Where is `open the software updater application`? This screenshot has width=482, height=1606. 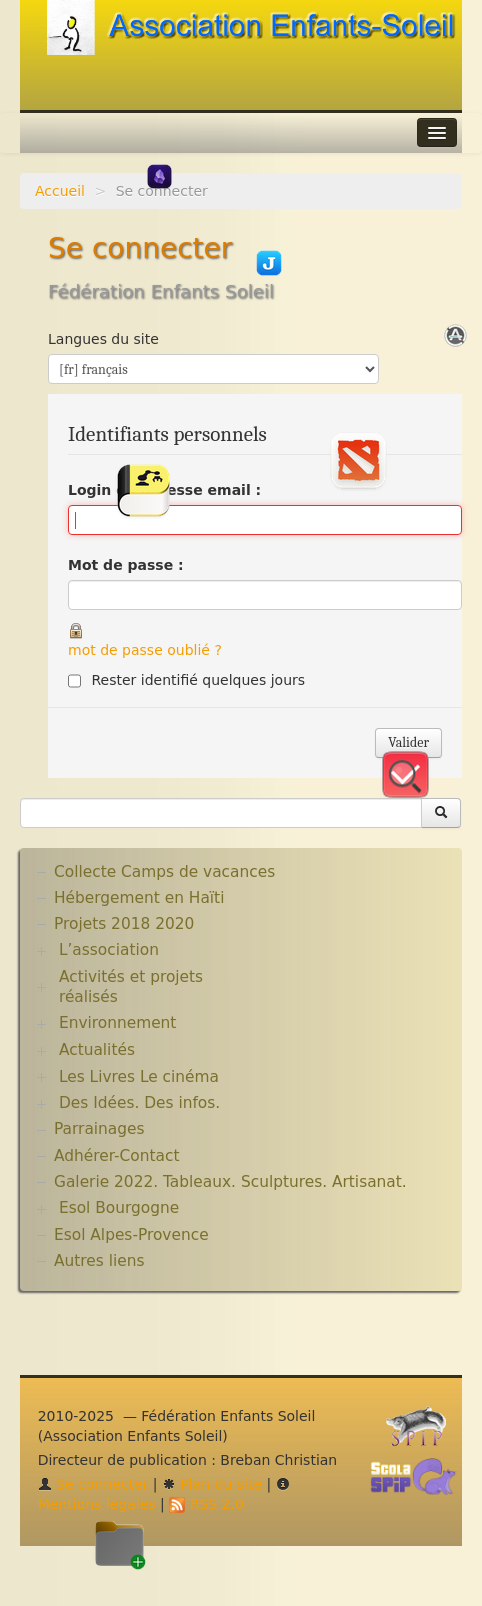 open the software updater application is located at coordinates (455, 335).